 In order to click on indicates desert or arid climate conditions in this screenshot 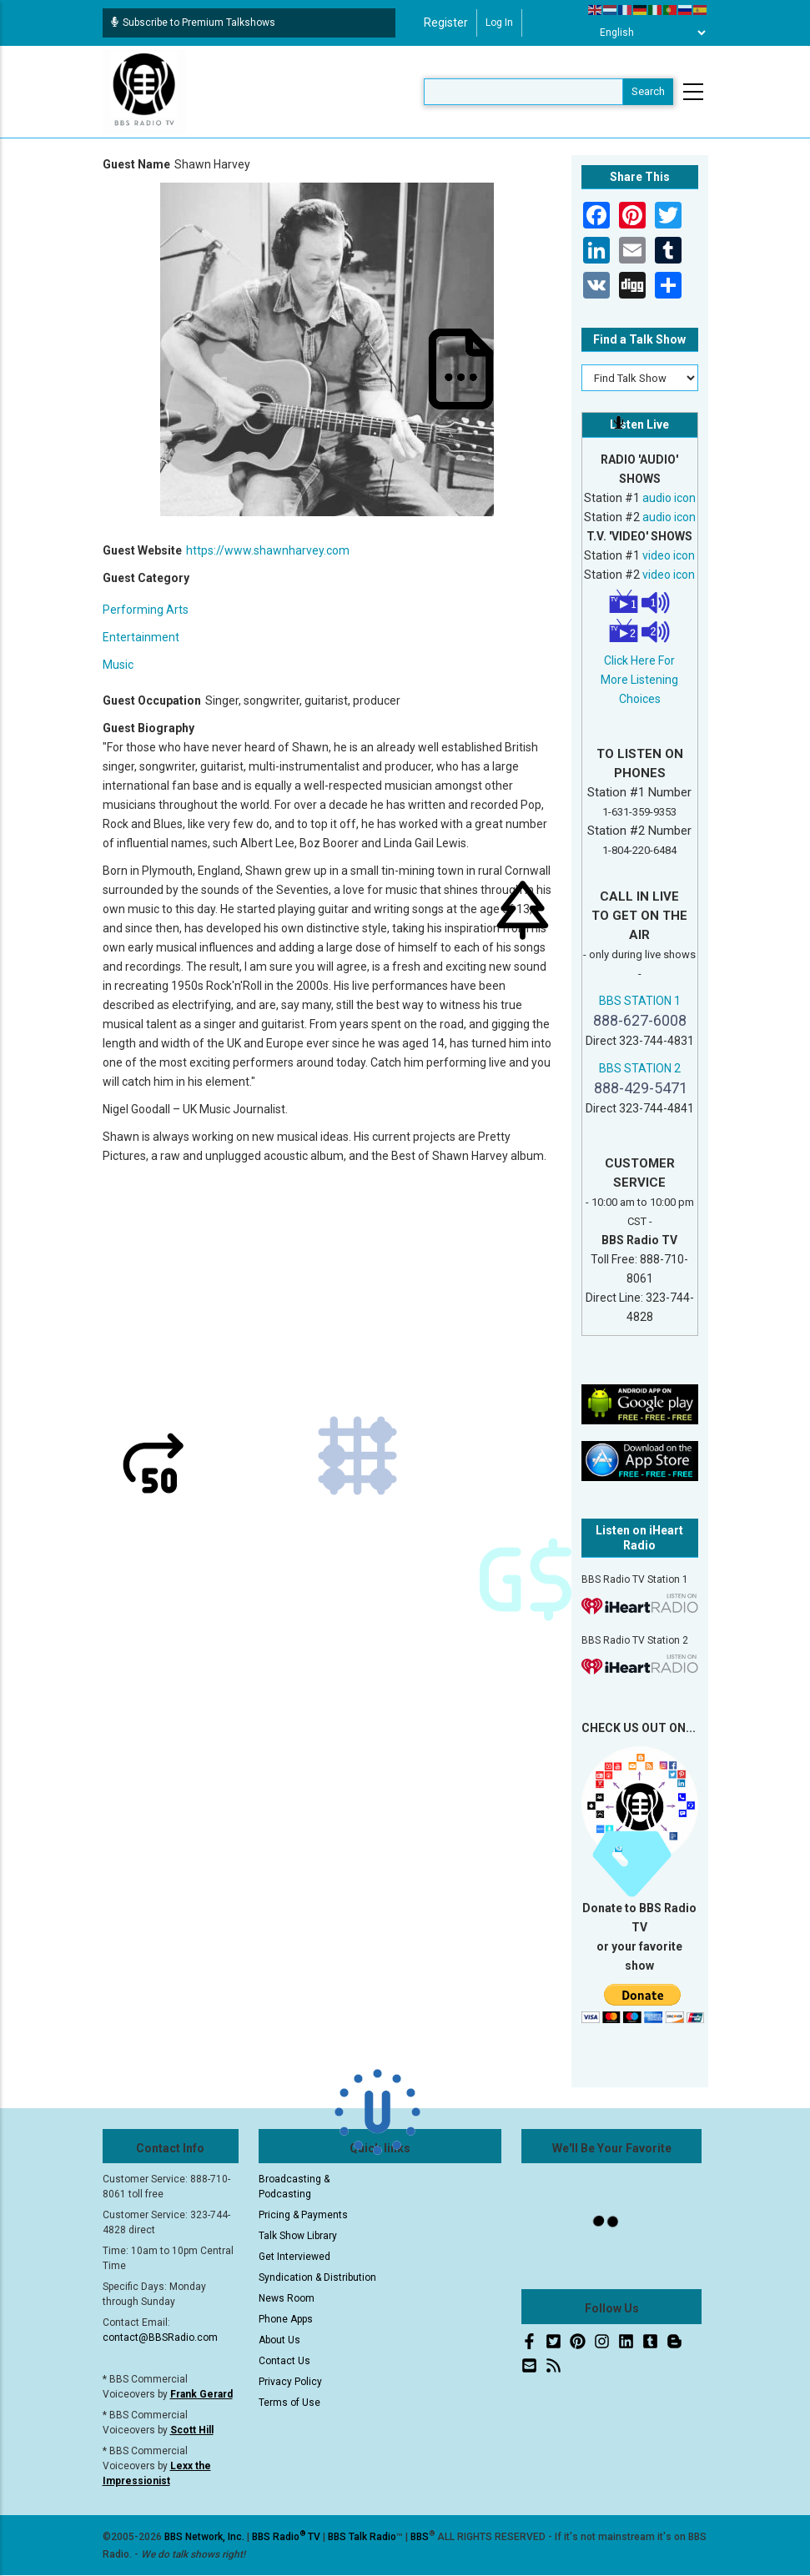, I will do `click(618, 422)`.